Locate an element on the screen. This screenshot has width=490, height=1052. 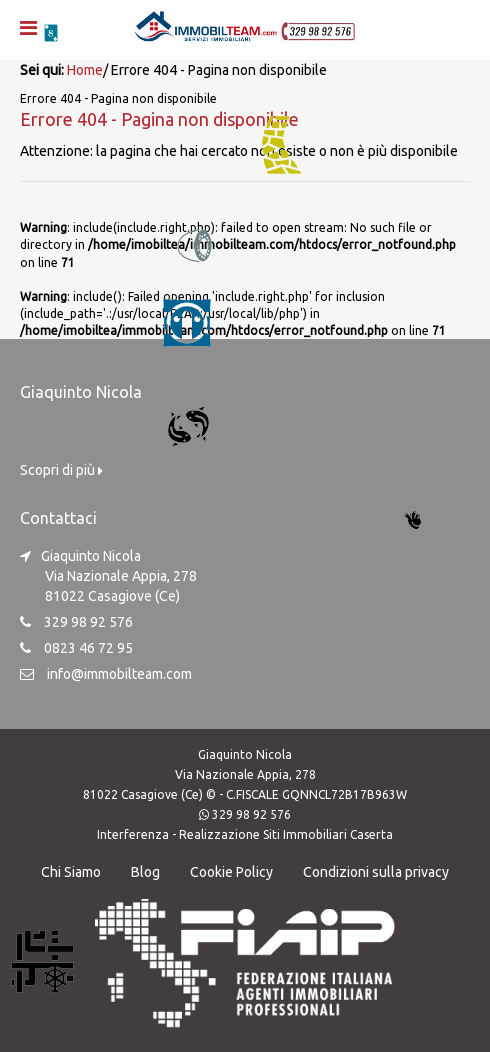
access plumbing or pipe-based puzzle game is located at coordinates (42, 961).